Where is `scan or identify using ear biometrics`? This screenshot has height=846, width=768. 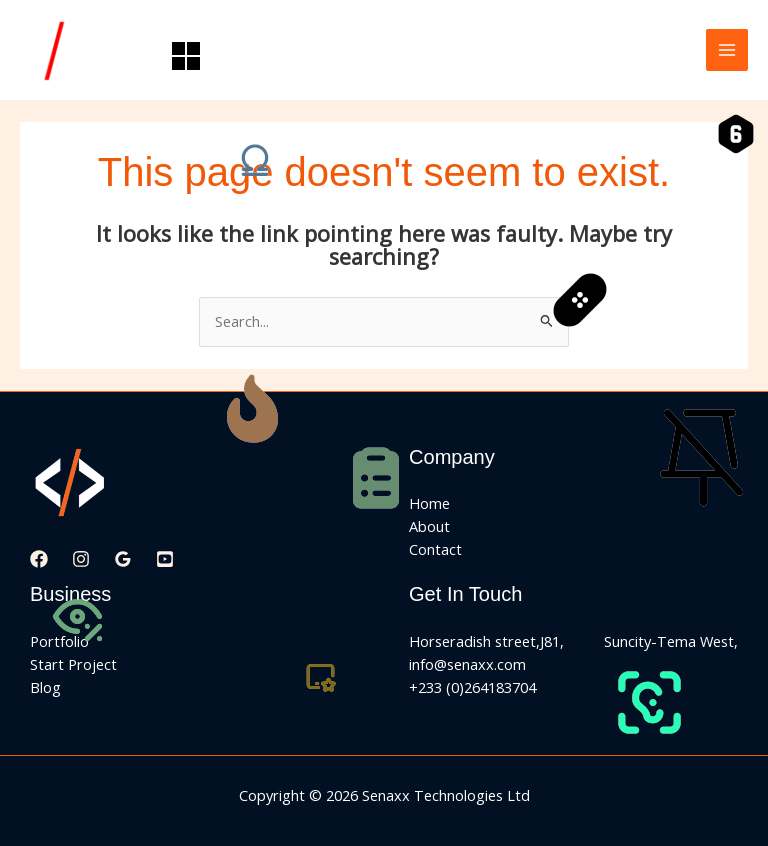
scan or identify using ear biometrics is located at coordinates (649, 702).